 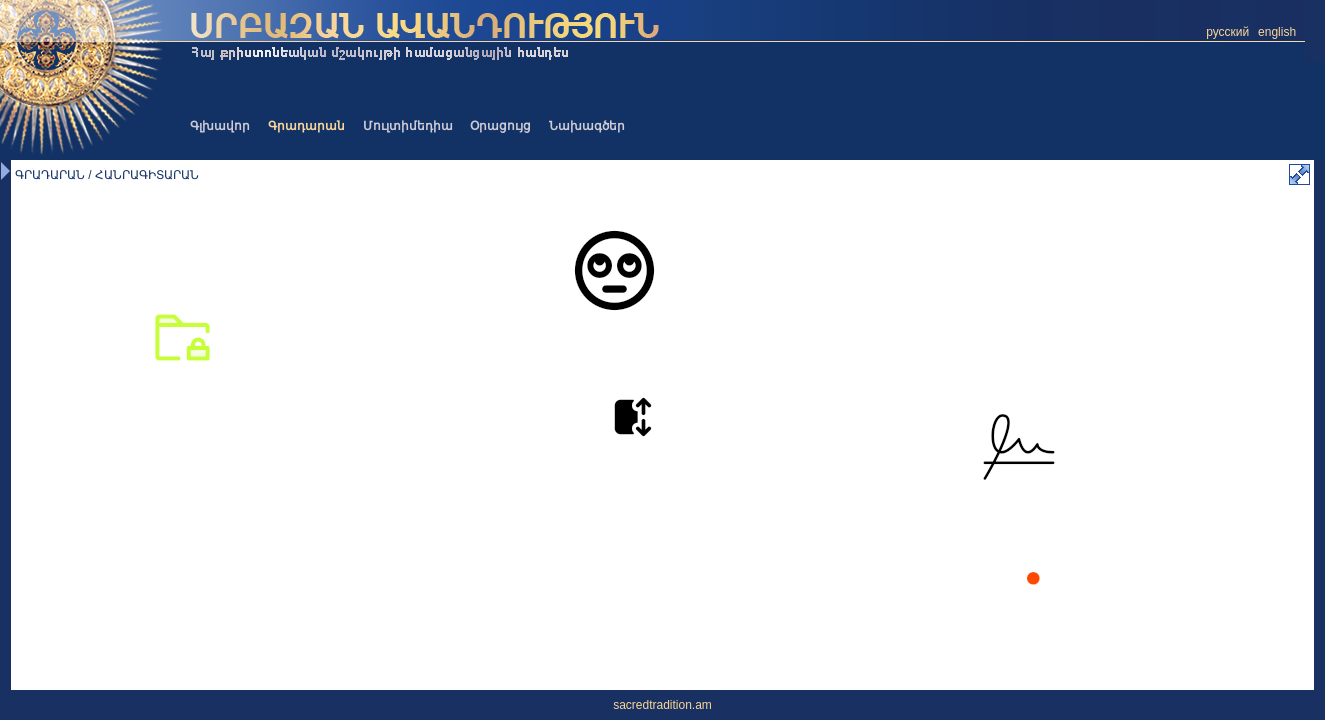 I want to click on indicates an unread notification or new item, so click(x=1033, y=578).